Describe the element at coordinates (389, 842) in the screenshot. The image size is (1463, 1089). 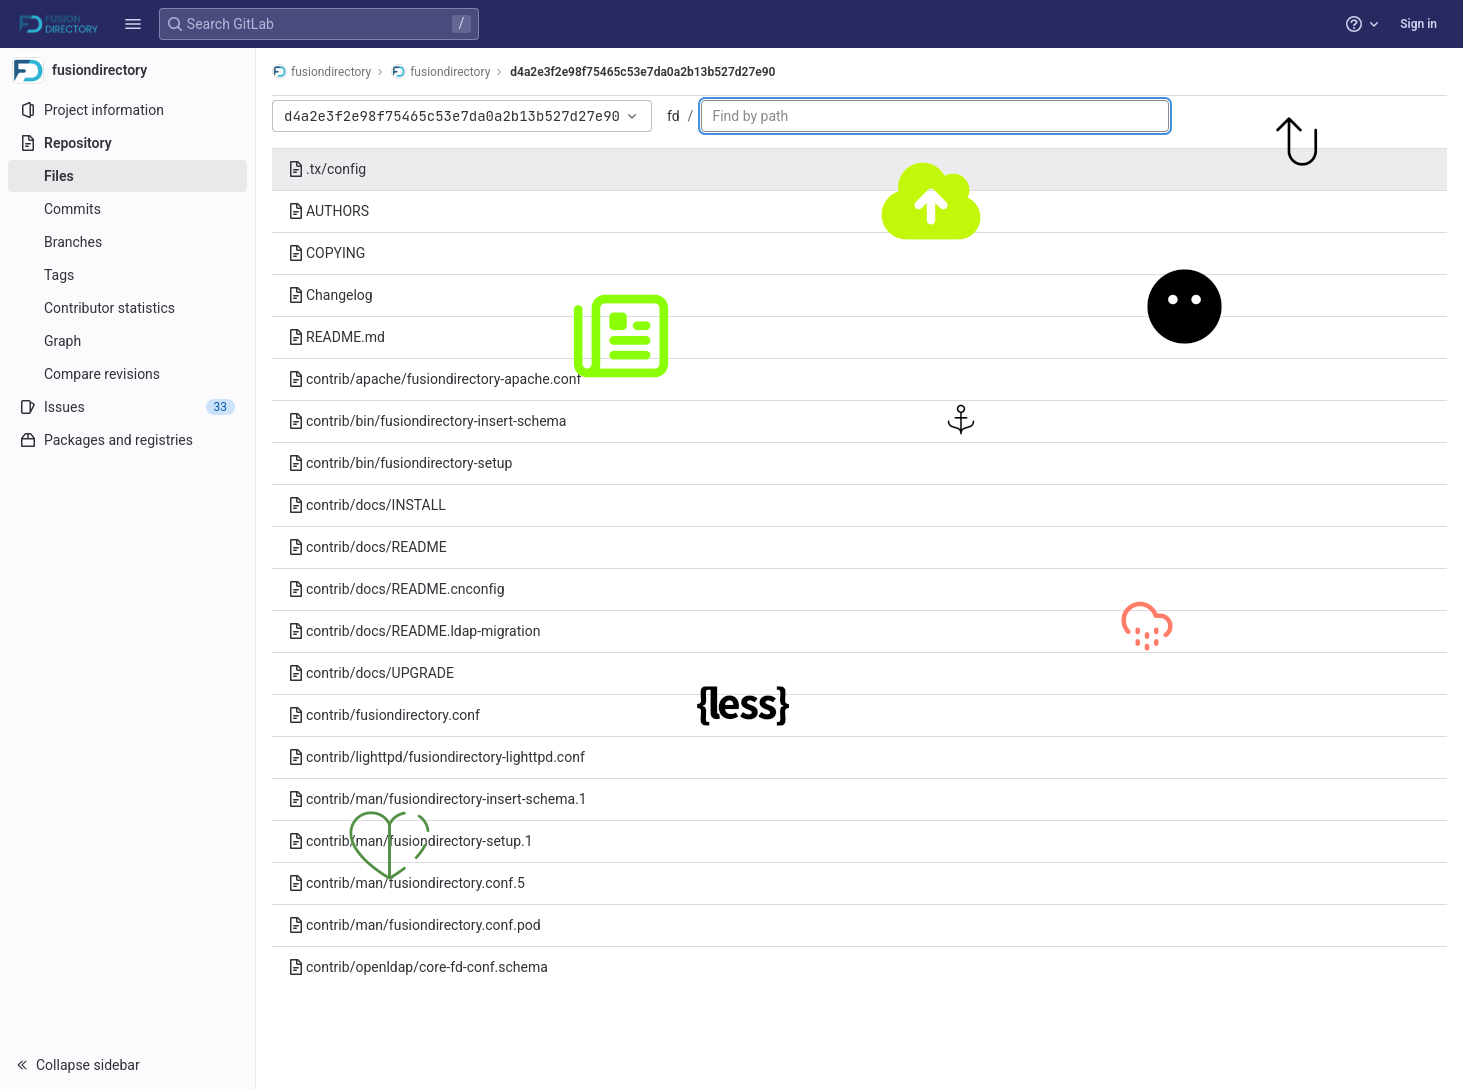
I see `indicates partial like or favorite status` at that location.